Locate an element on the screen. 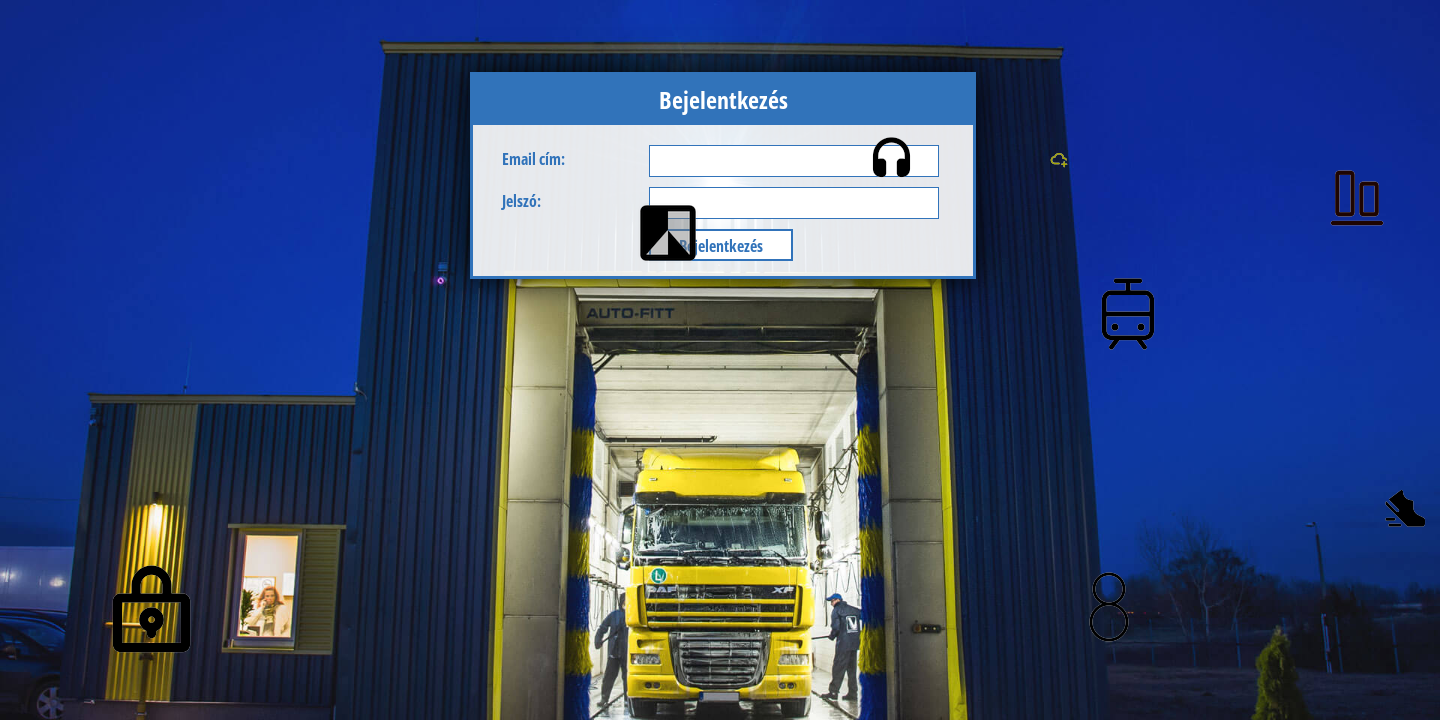 The image size is (1440, 720). upload a new file to cloud storage is located at coordinates (1059, 159).